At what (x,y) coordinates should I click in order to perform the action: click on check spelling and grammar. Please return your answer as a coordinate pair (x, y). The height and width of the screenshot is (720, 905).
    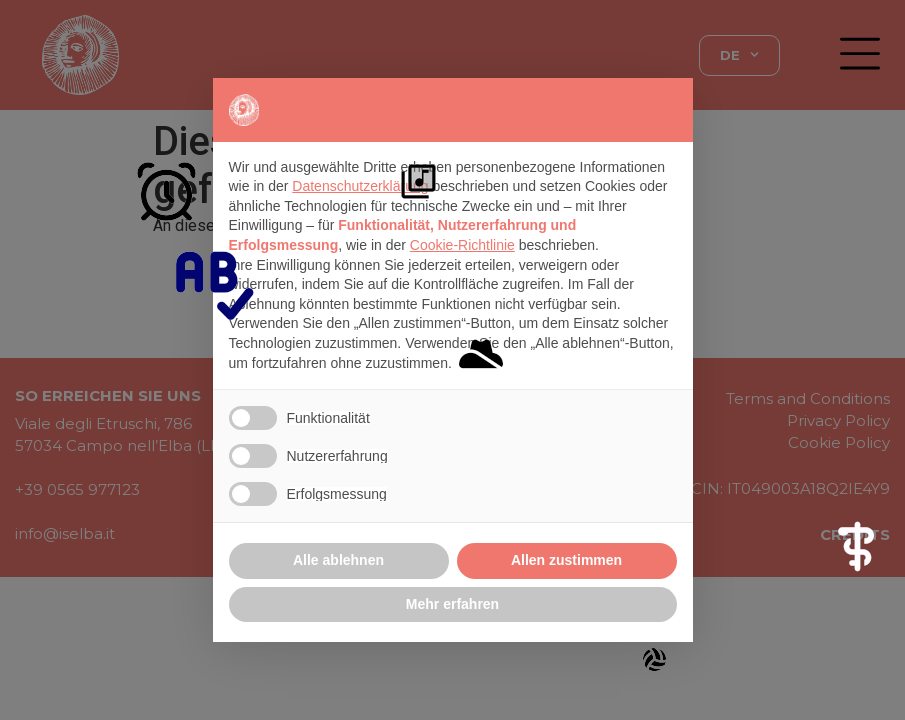
    Looking at the image, I should click on (212, 283).